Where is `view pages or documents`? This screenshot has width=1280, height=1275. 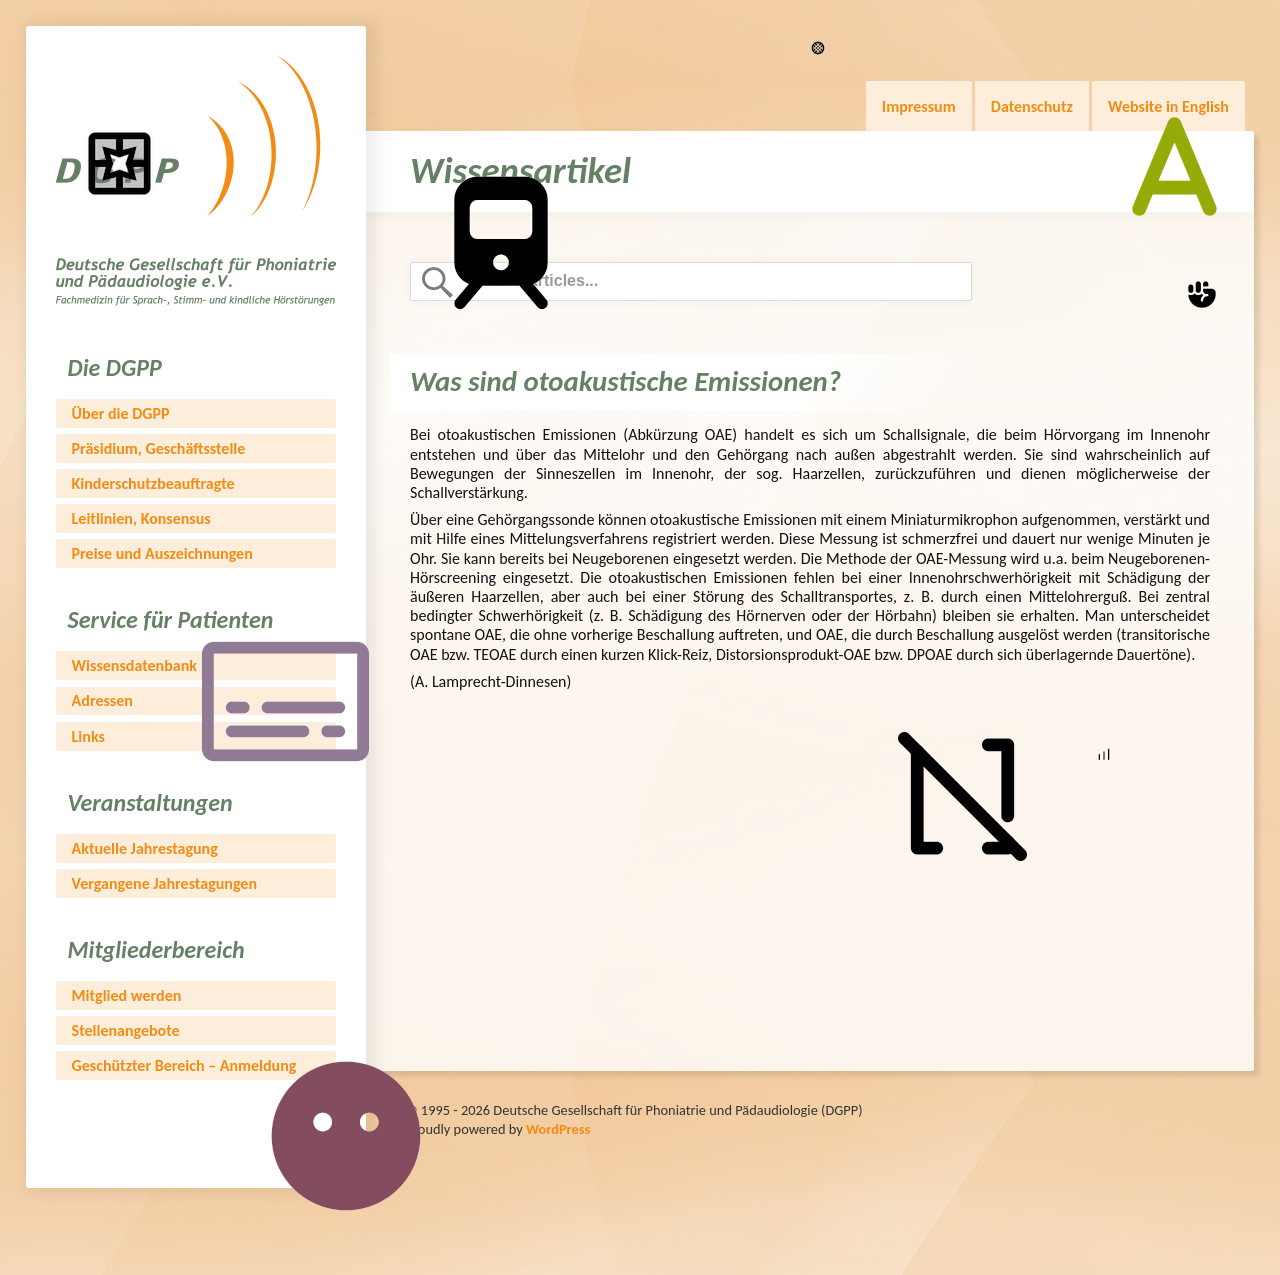 view pages or documents is located at coordinates (119, 163).